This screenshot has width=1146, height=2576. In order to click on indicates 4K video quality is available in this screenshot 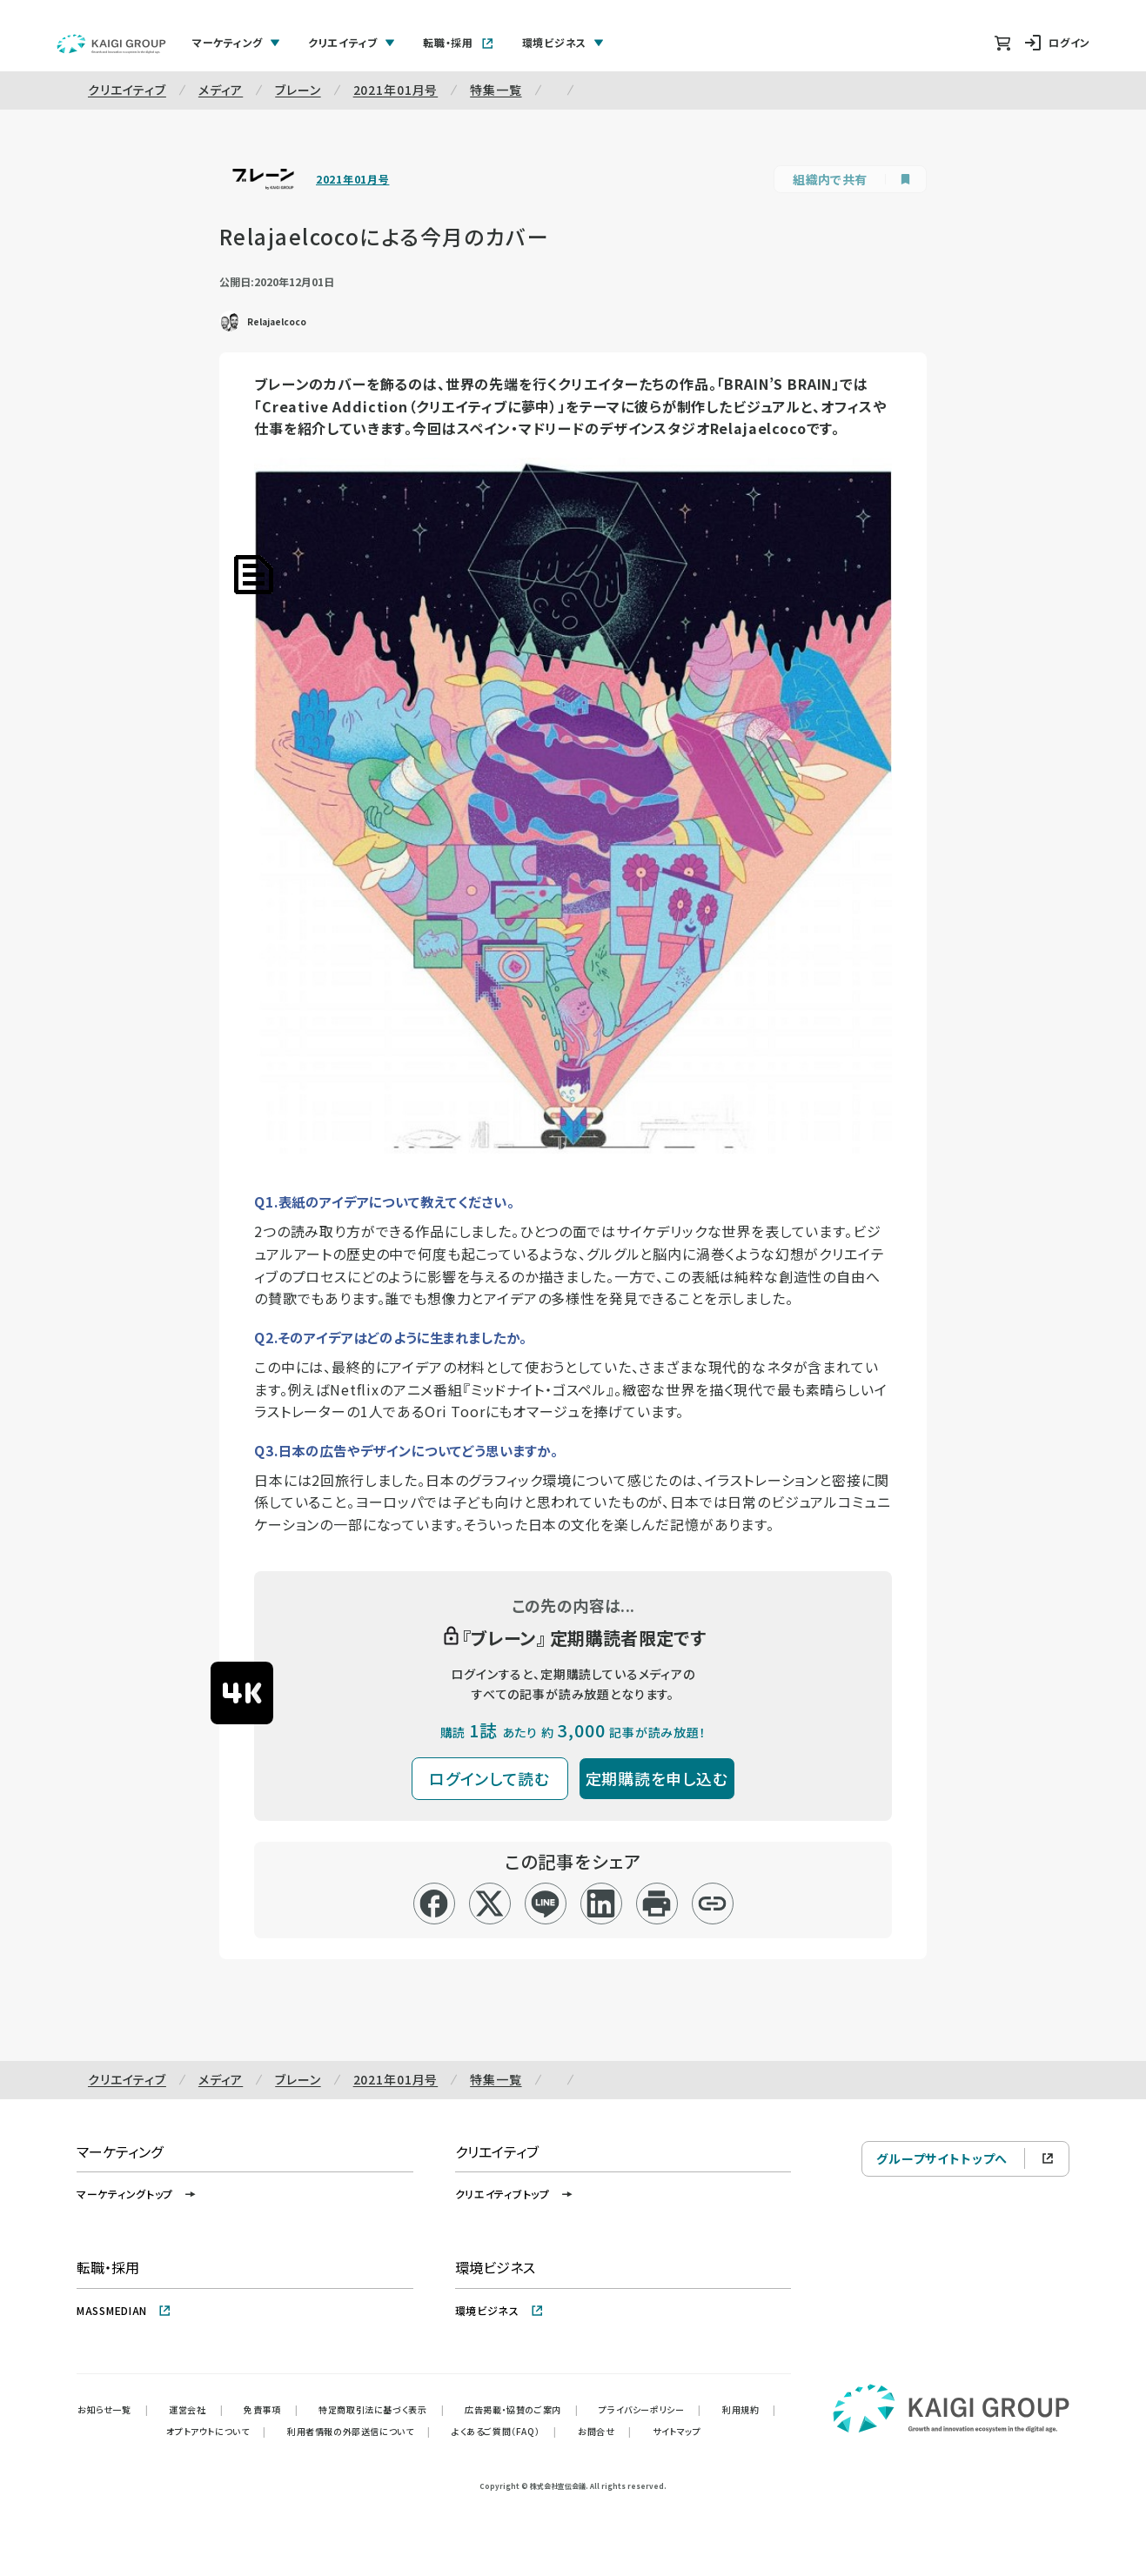, I will do `click(242, 1693)`.